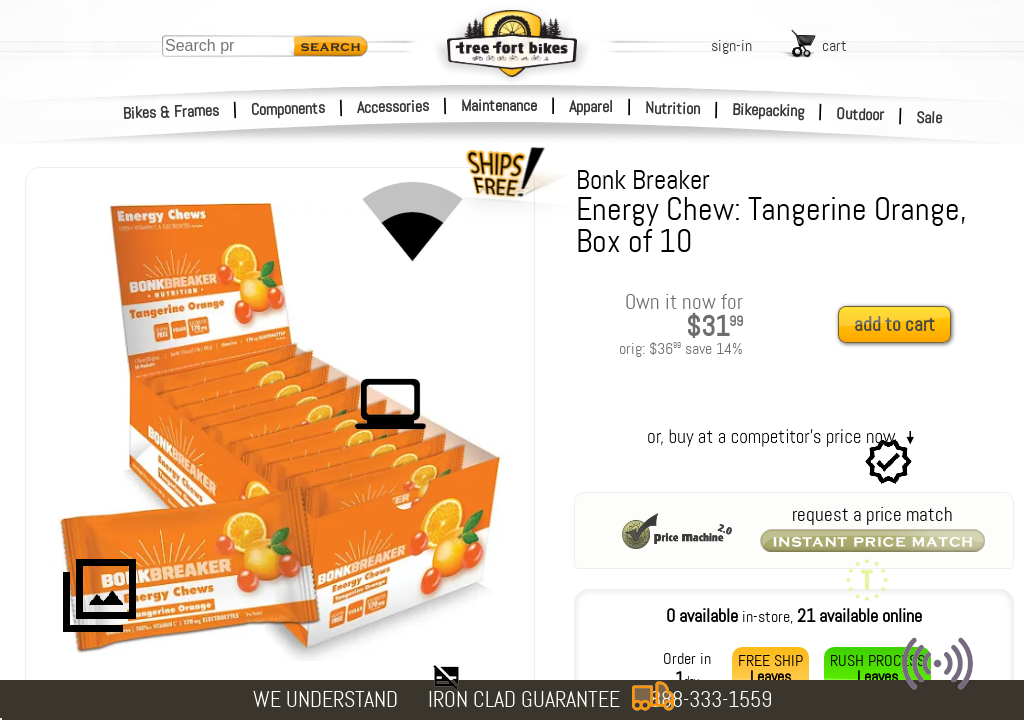  I want to click on indicates weak wifi signal strength, so click(412, 220).